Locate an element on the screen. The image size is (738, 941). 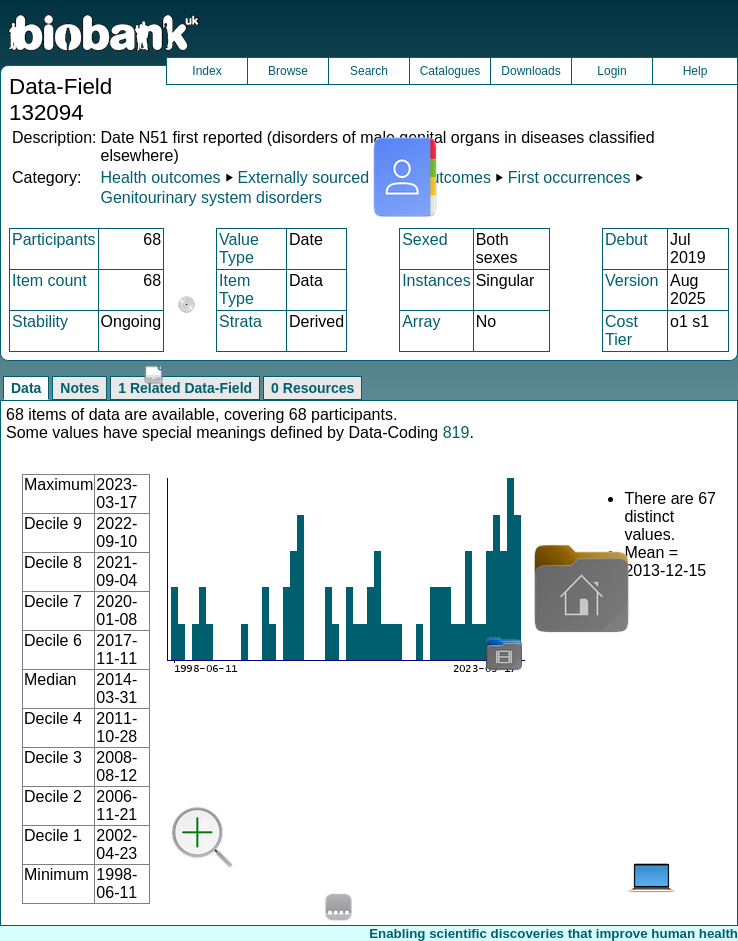
open the address book app is located at coordinates (405, 177).